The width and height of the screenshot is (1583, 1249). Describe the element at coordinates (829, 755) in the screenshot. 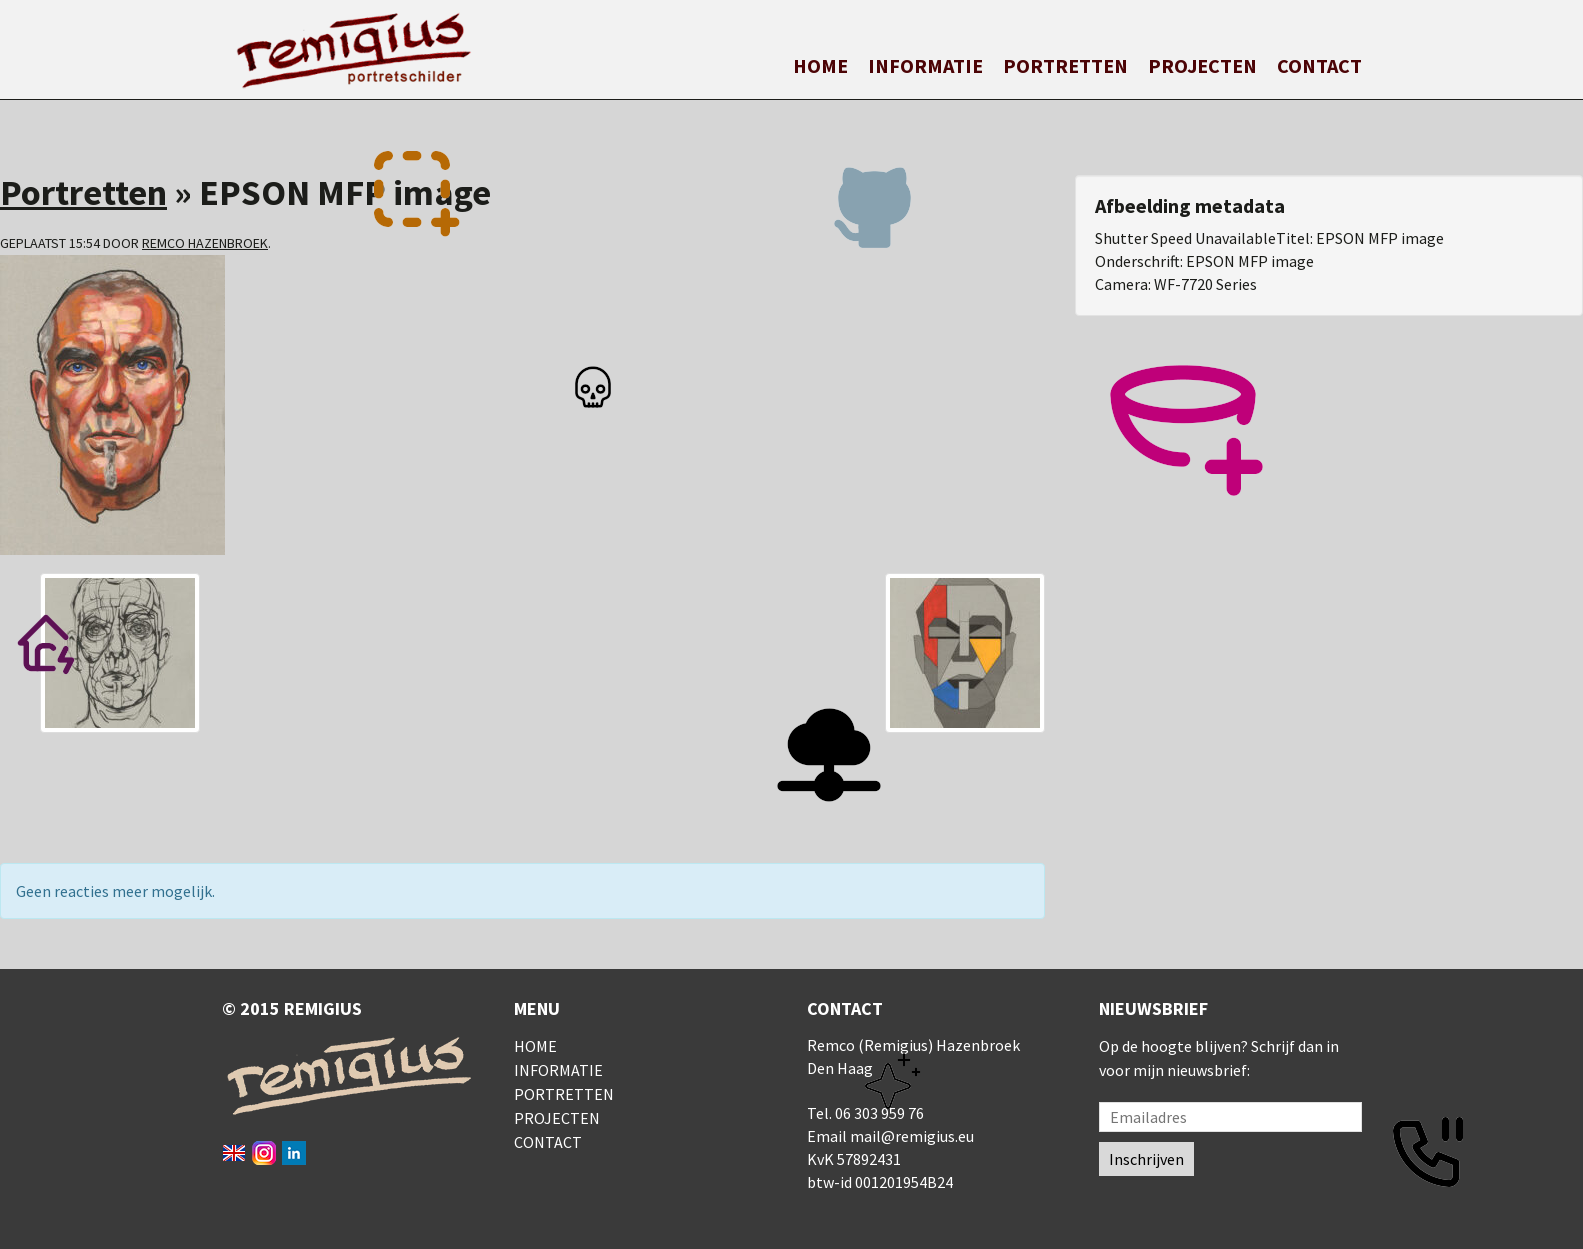

I see `cloud data sync status` at that location.